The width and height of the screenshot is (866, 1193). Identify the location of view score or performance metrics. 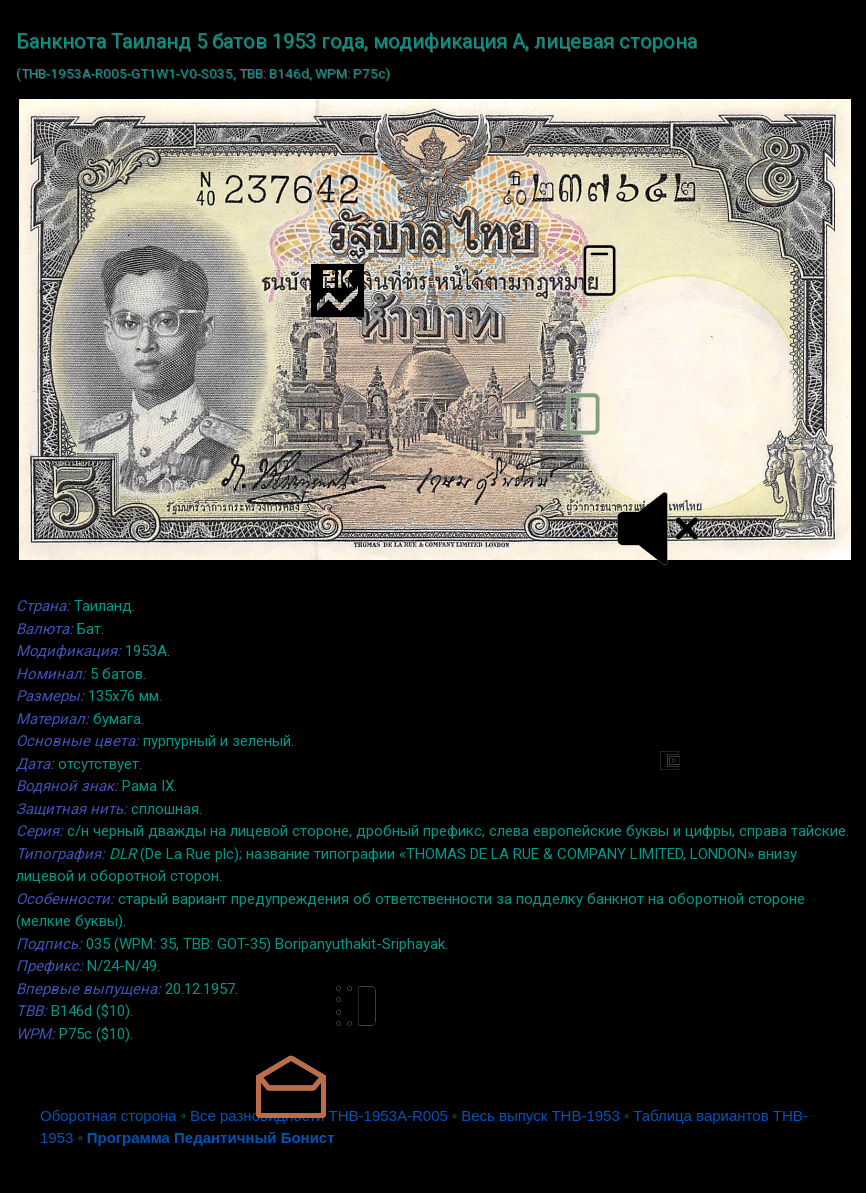
(337, 290).